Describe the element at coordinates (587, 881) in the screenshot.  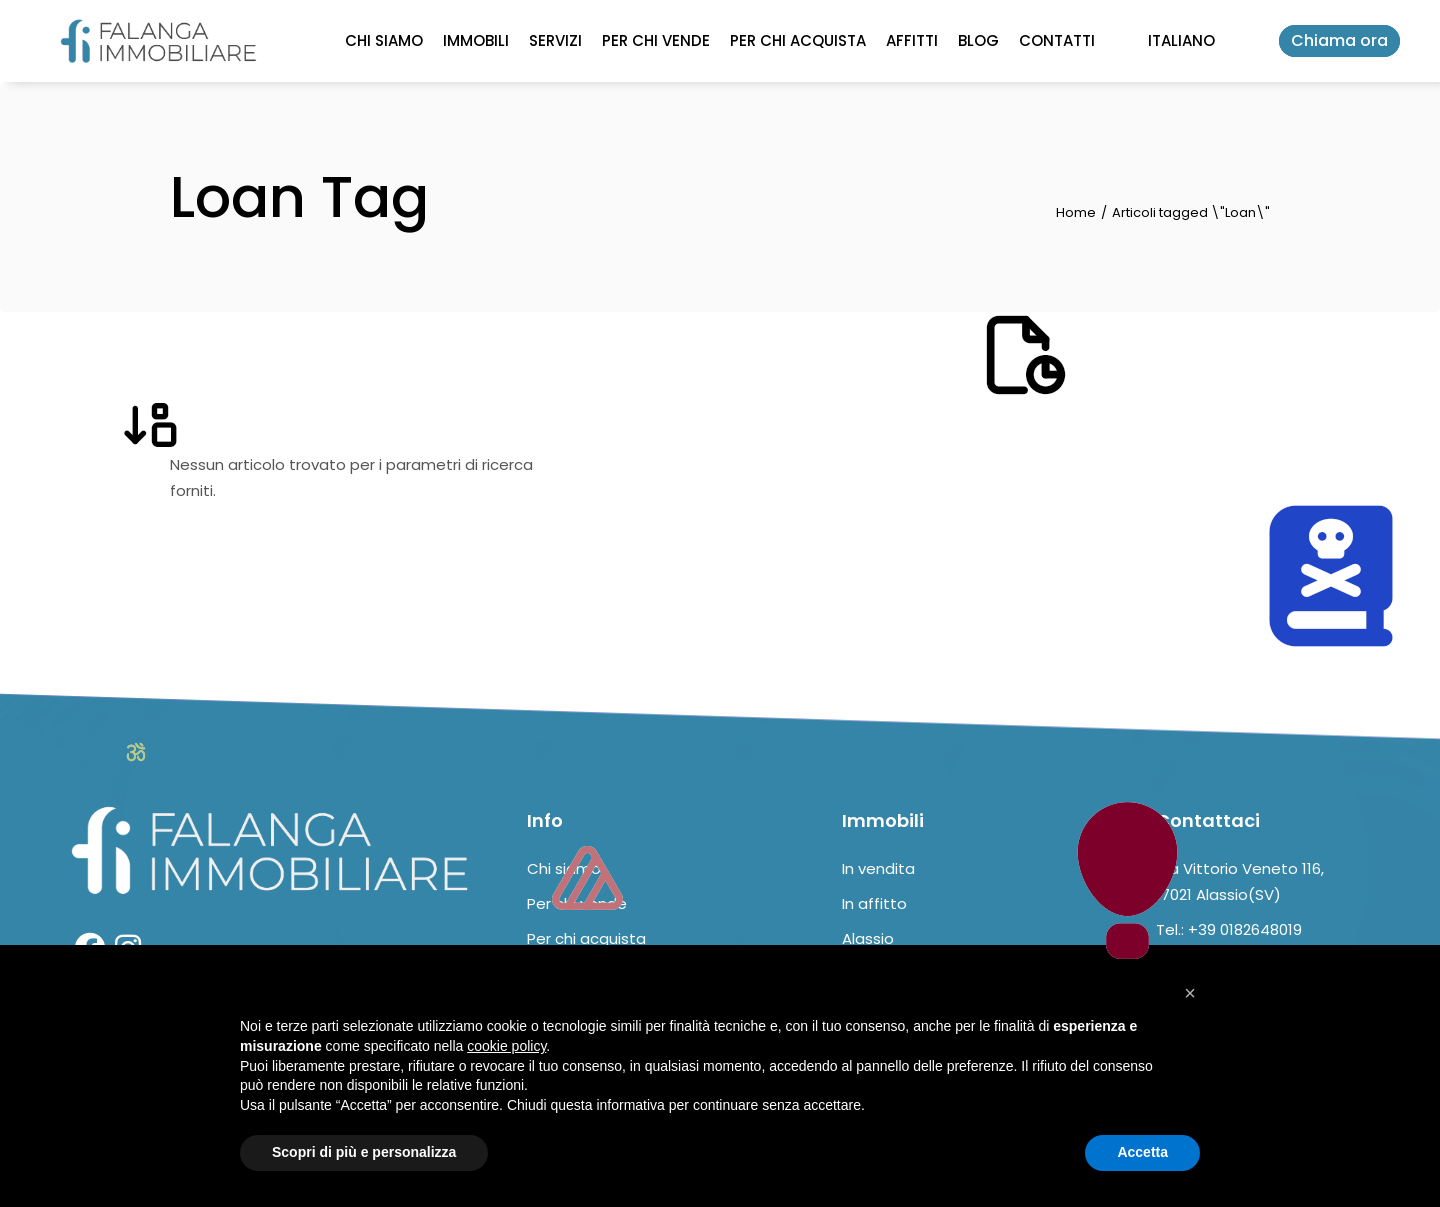
I see `do not use chlorine bleach care instruction` at that location.